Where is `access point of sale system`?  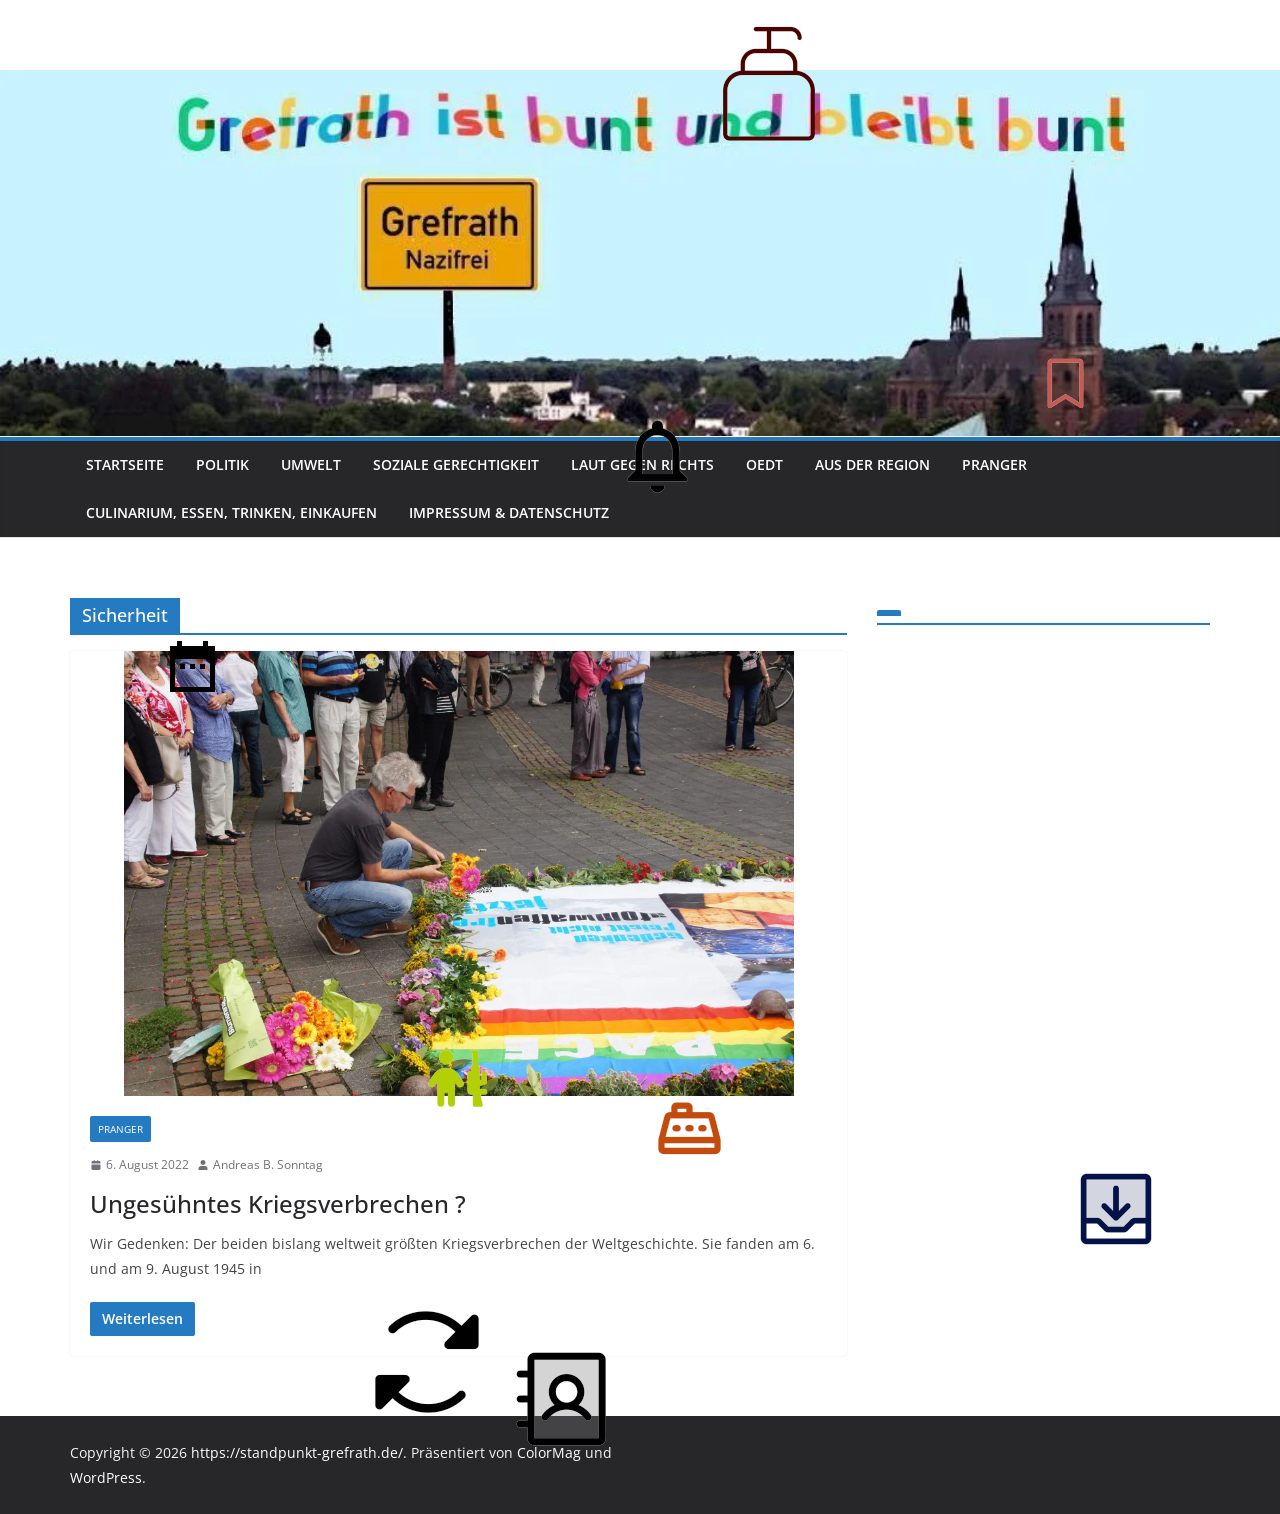 access point of sale system is located at coordinates (689, 1131).